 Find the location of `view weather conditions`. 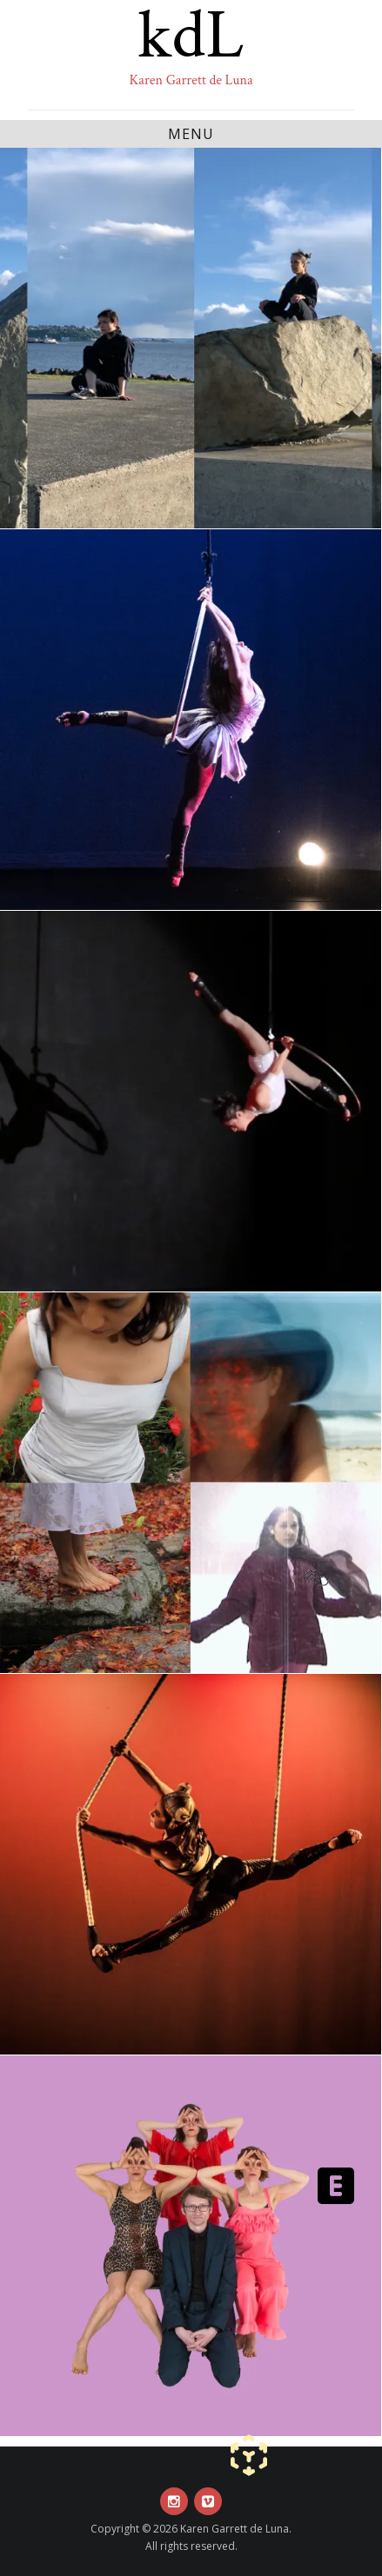

view weather conditions is located at coordinates (316, 1577).